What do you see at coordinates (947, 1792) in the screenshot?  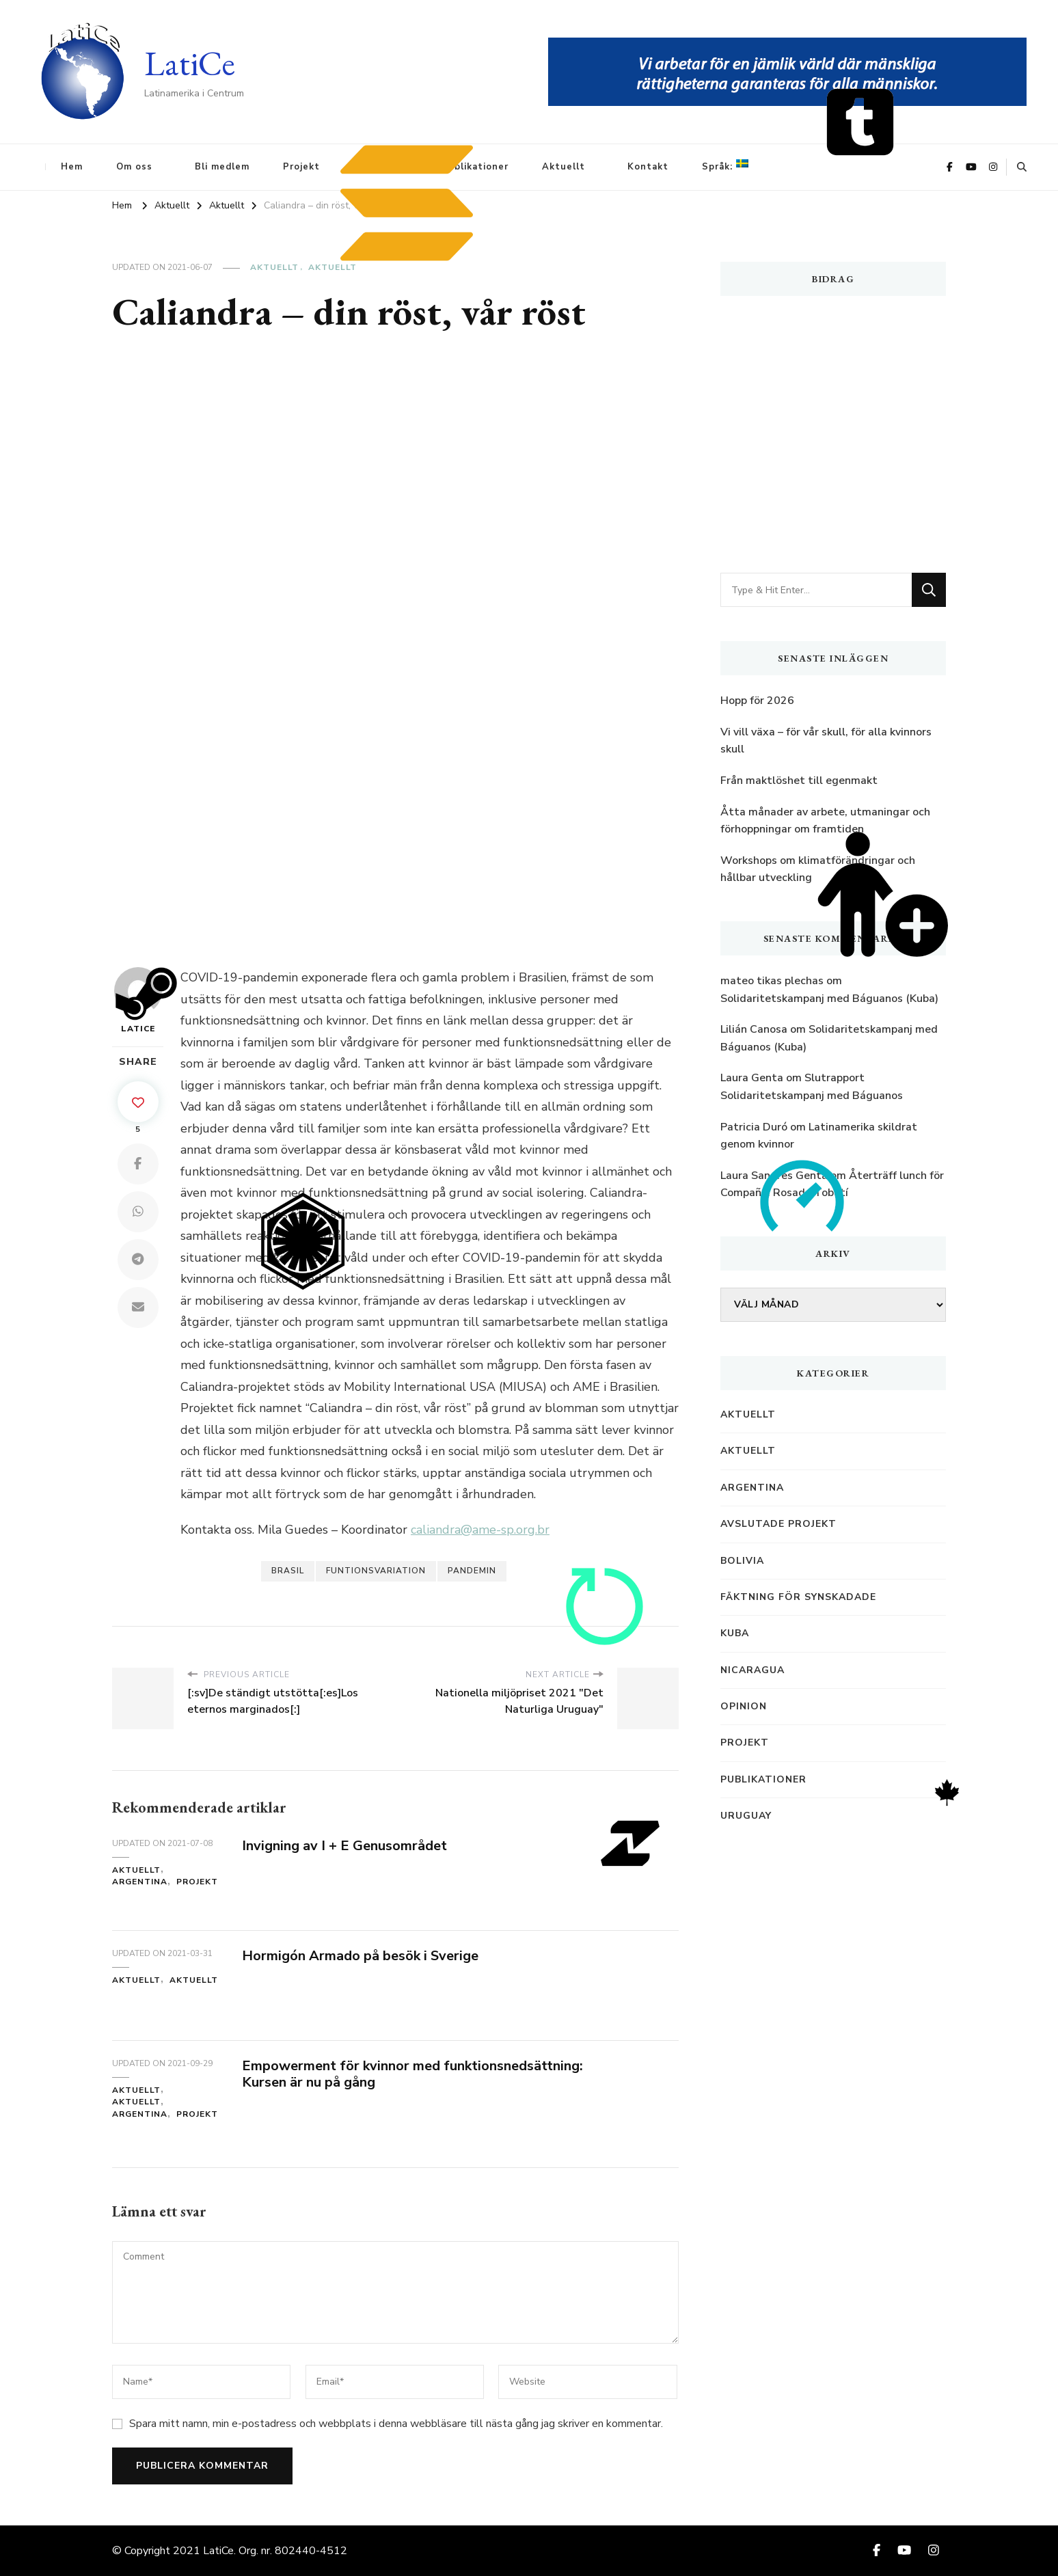 I see `represents Canada or Canadian content` at bounding box center [947, 1792].